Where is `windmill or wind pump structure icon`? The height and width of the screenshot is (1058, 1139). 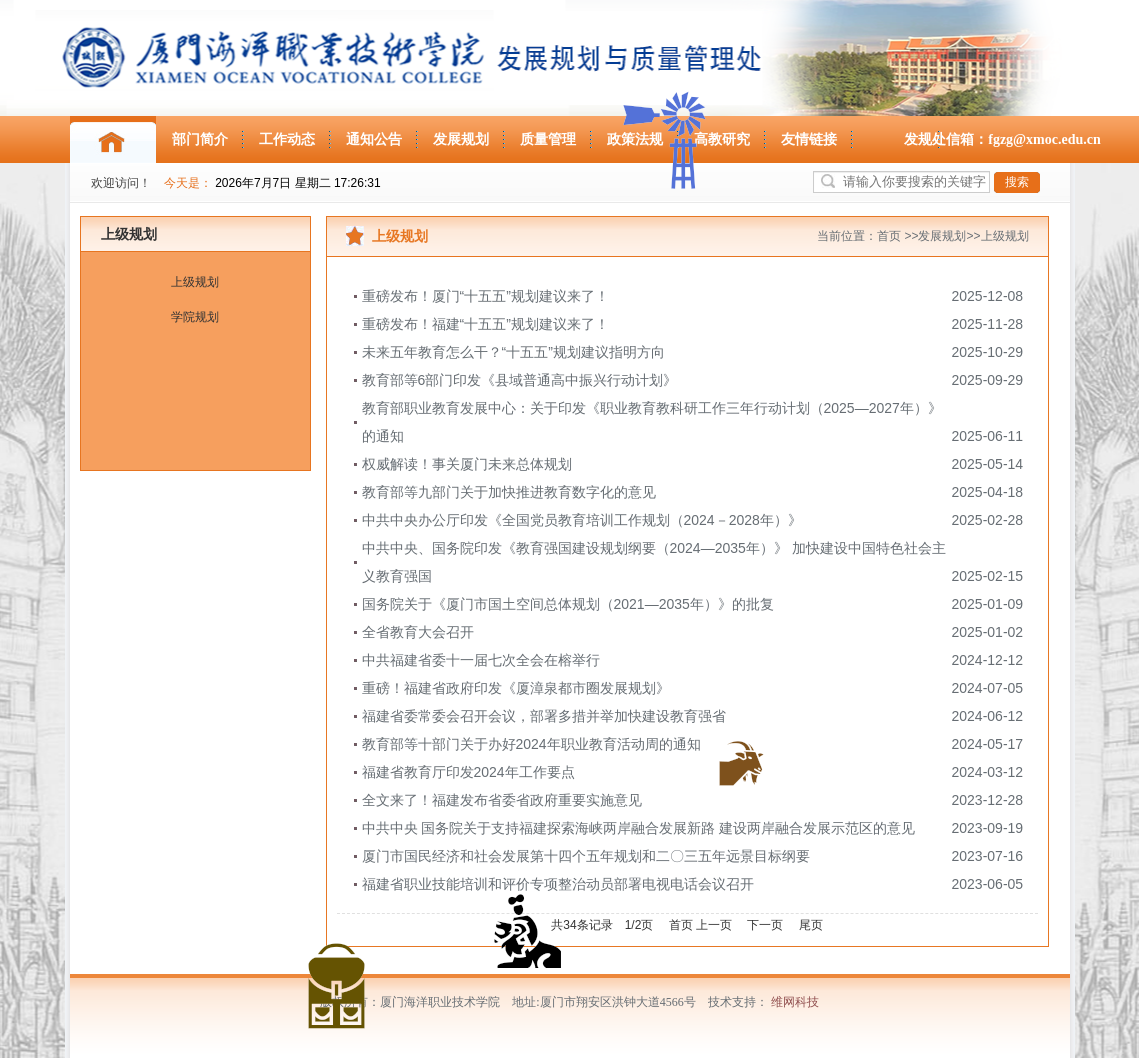 windmill or wind pump structure icon is located at coordinates (664, 138).